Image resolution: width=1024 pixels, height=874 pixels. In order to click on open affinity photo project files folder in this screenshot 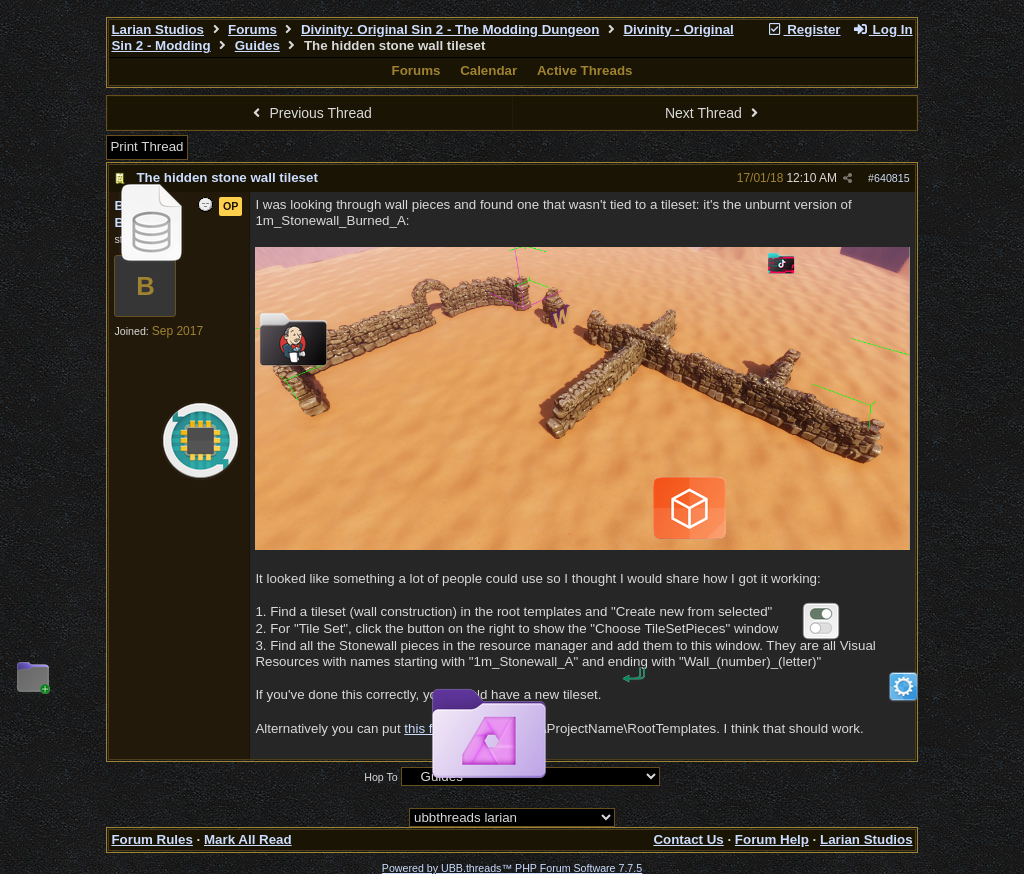, I will do `click(488, 736)`.